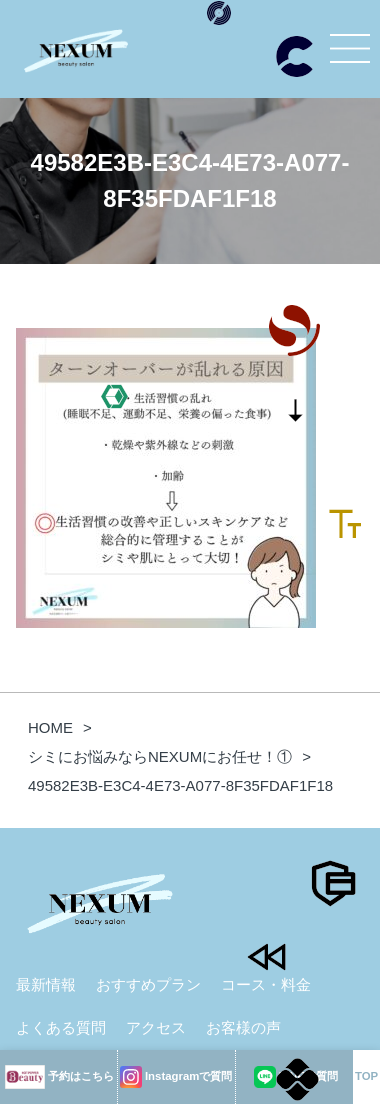  What do you see at coordinates (268, 957) in the screenshot?
I see `rewind media to the beginning` at bounding box center [268, 957].